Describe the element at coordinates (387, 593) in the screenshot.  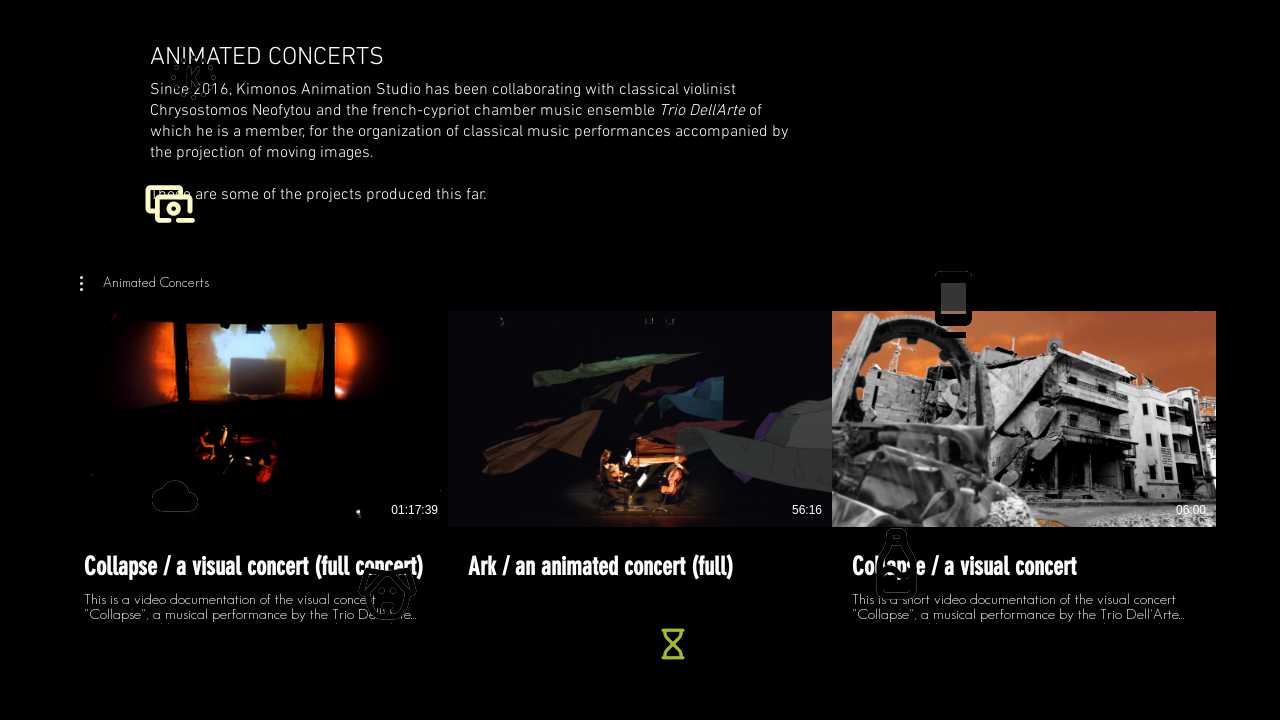
I see `browse pet-related content or services` at that location.